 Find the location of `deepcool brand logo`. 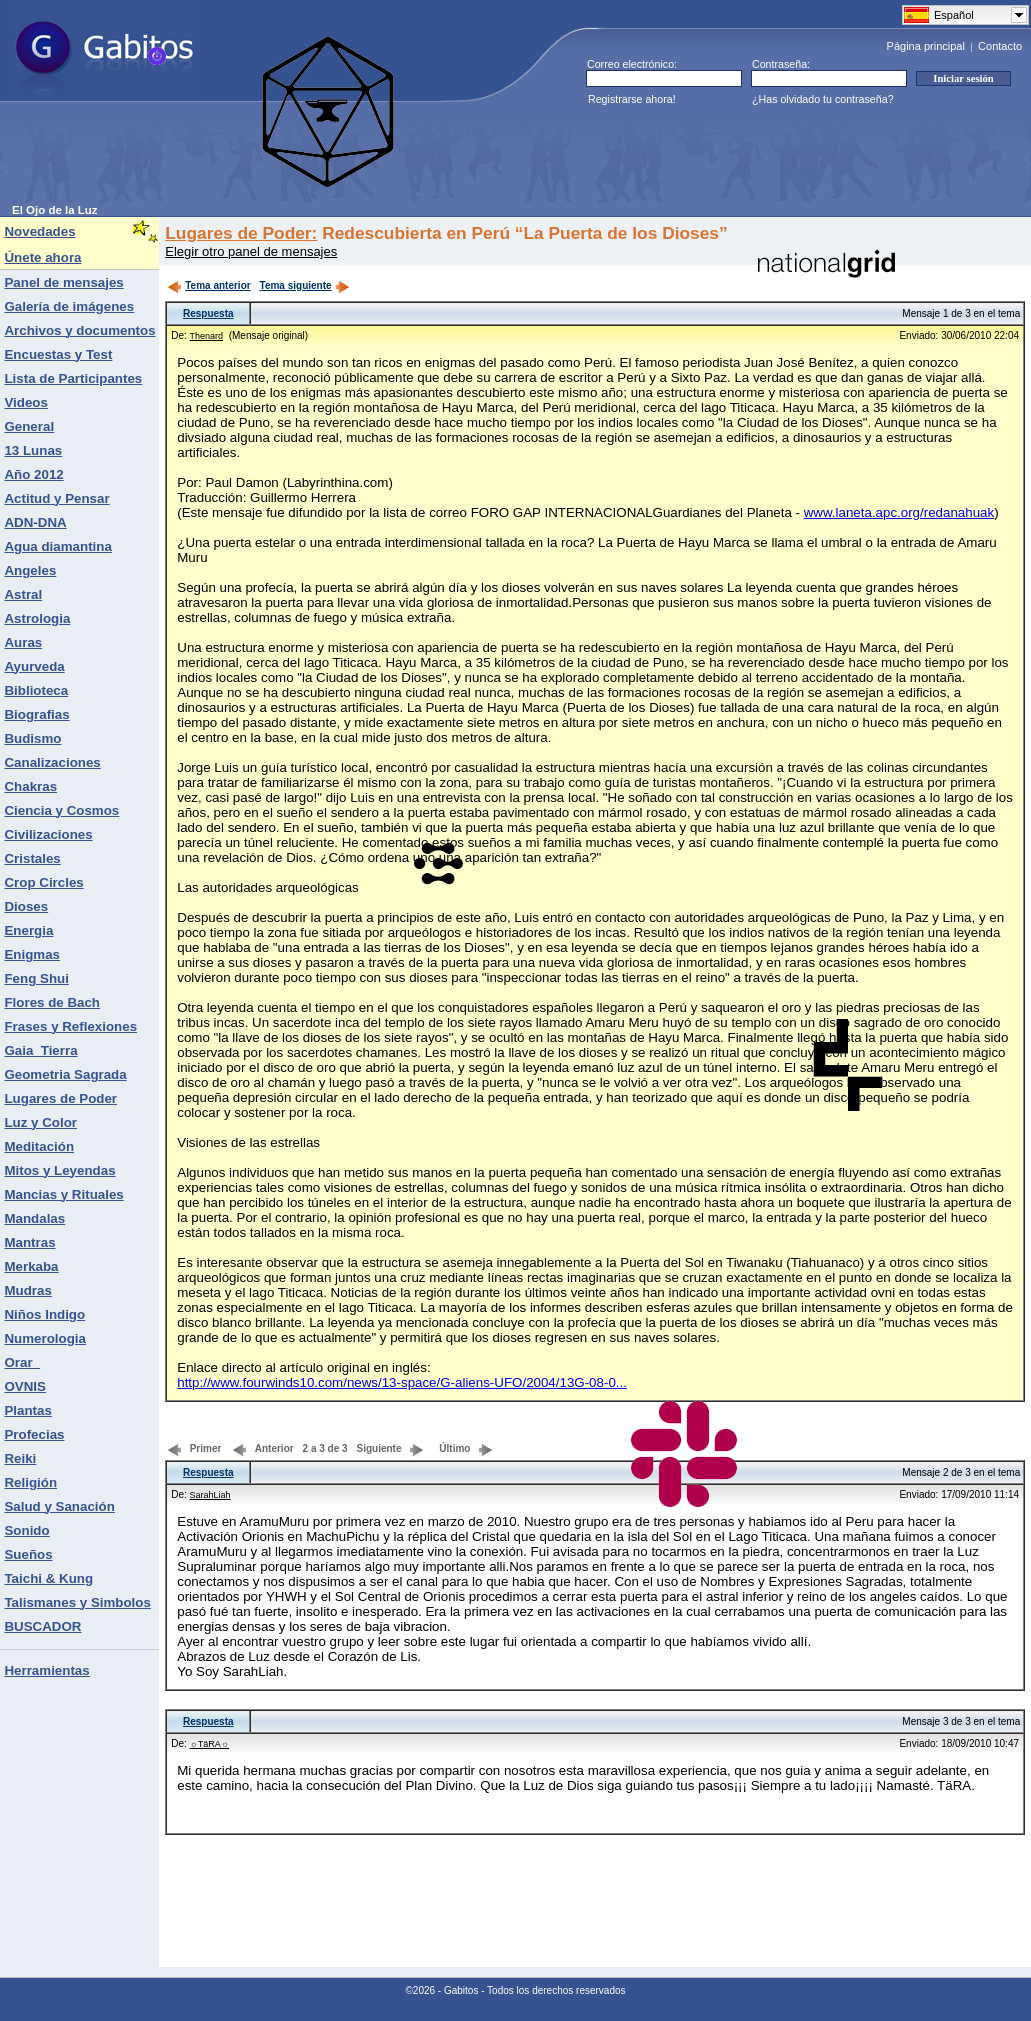

deepcool brand logo is located at coordinates (848, 1065).